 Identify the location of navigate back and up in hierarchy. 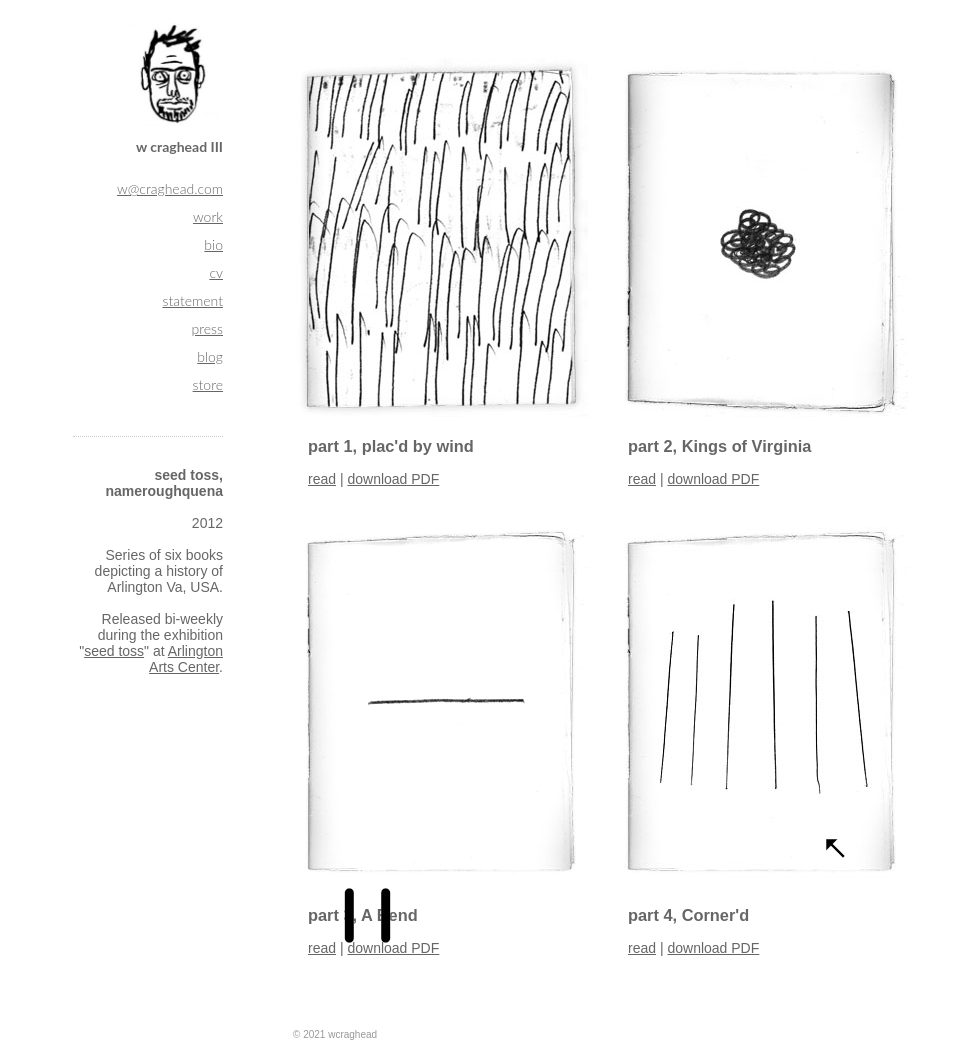
(835, 848).